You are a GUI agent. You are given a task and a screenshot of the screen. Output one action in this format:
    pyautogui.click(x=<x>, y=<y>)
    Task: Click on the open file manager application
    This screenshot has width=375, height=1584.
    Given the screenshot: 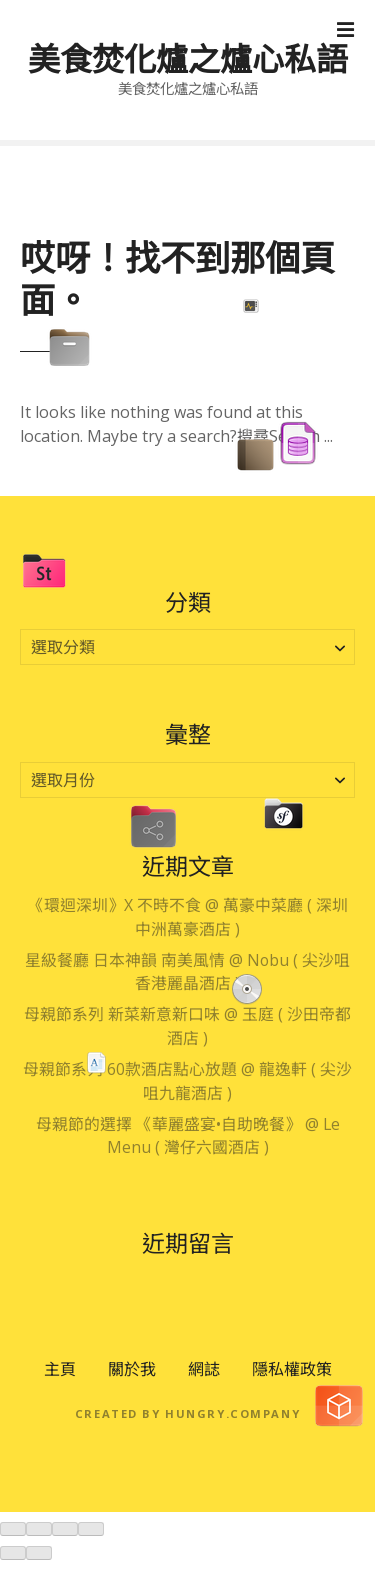 What is the action you would take?
    pyautogui.click(x=69, y=347)
    